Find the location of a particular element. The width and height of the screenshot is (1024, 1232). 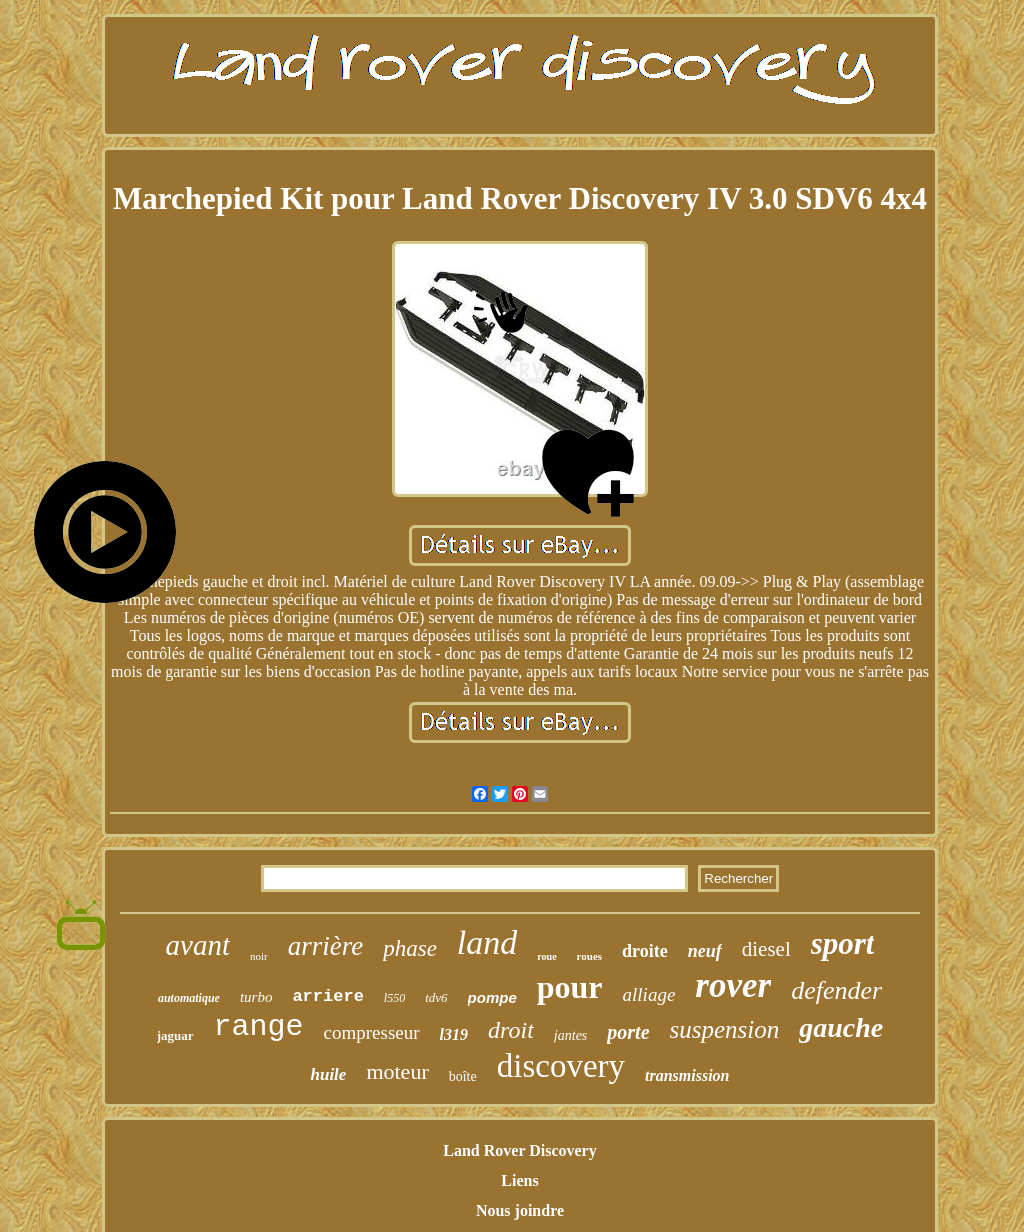

open youtube music app is located at coordinates (105, 532).